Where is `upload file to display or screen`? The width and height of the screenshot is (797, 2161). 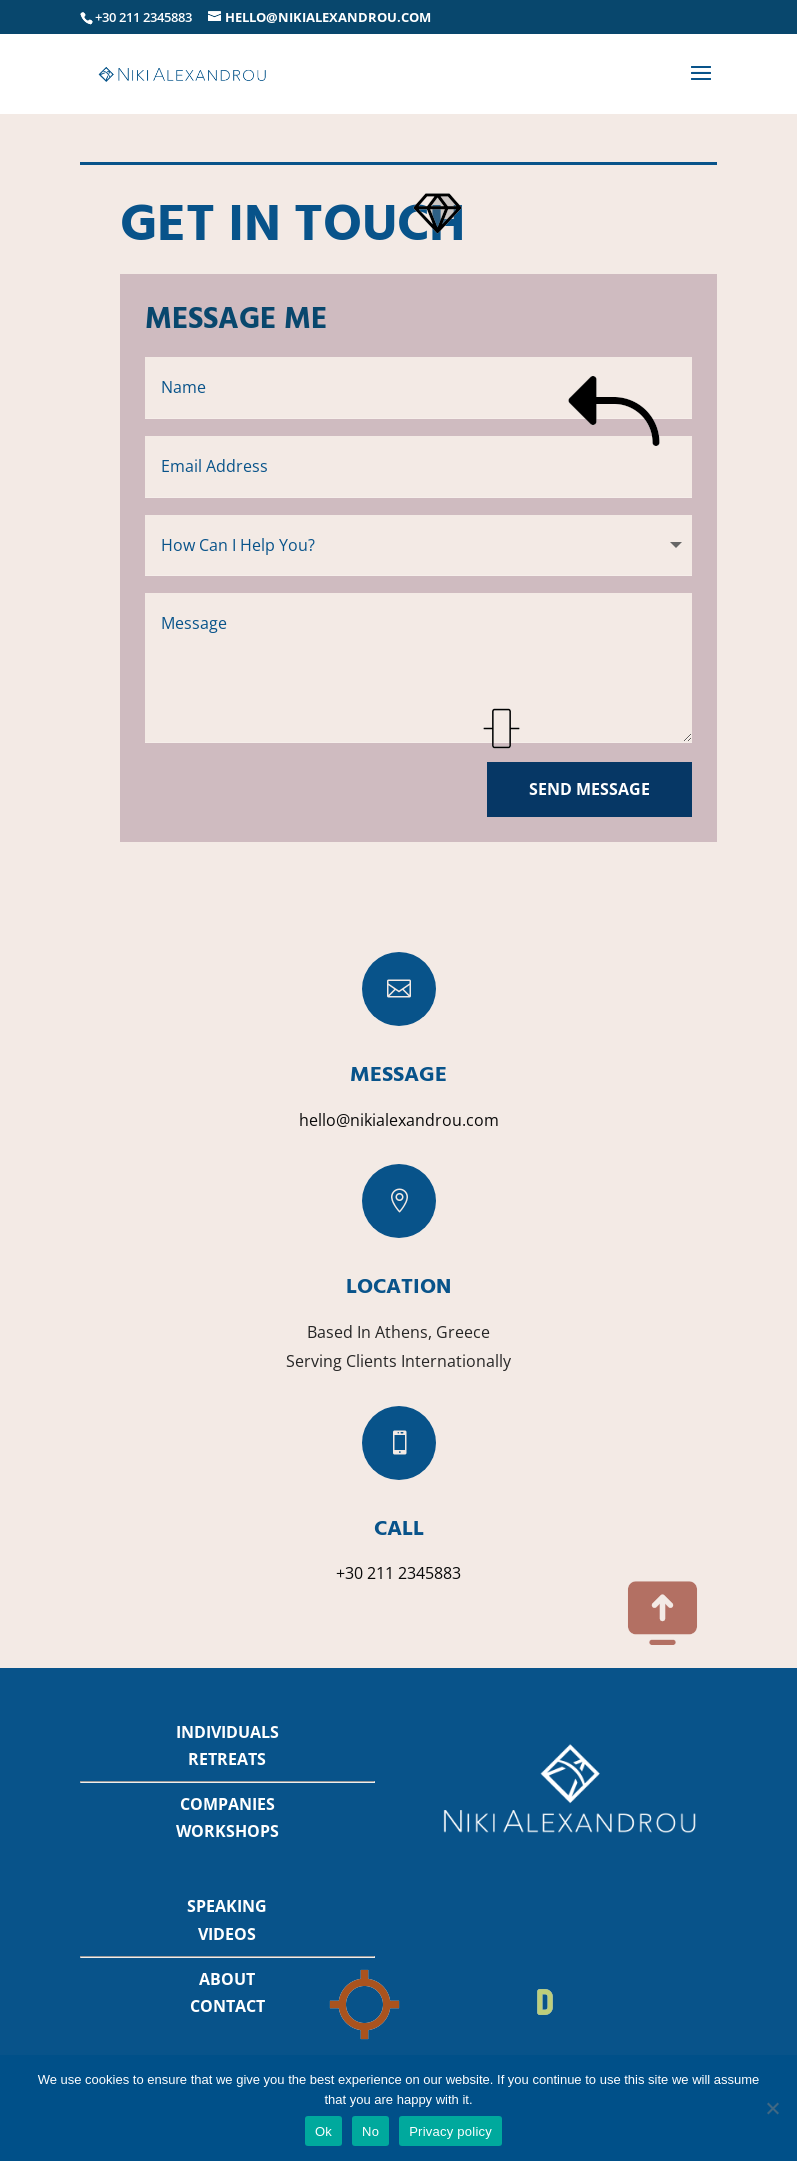 upload file to display or screen is located at coordinates (662, 1610).